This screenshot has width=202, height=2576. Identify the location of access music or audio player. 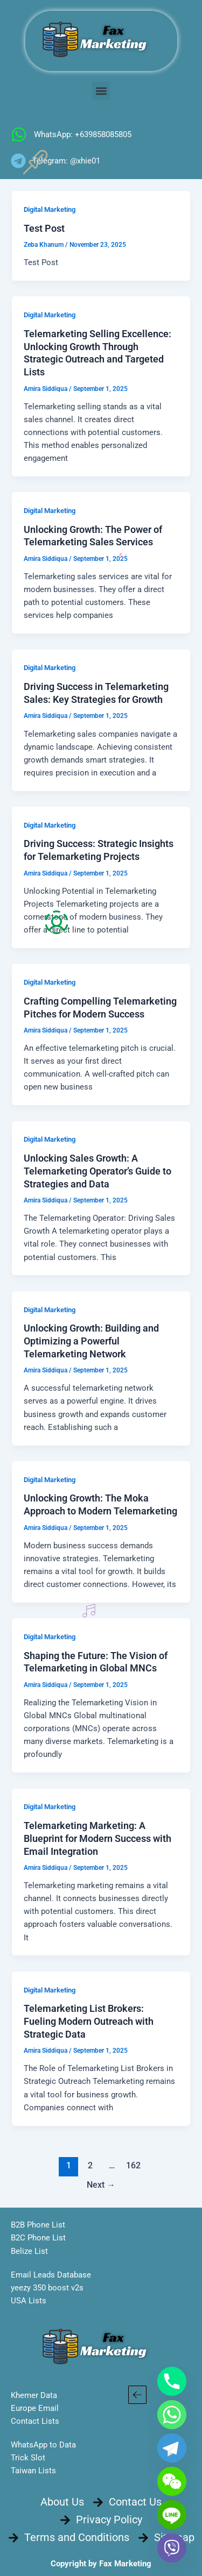
(89, 1611).